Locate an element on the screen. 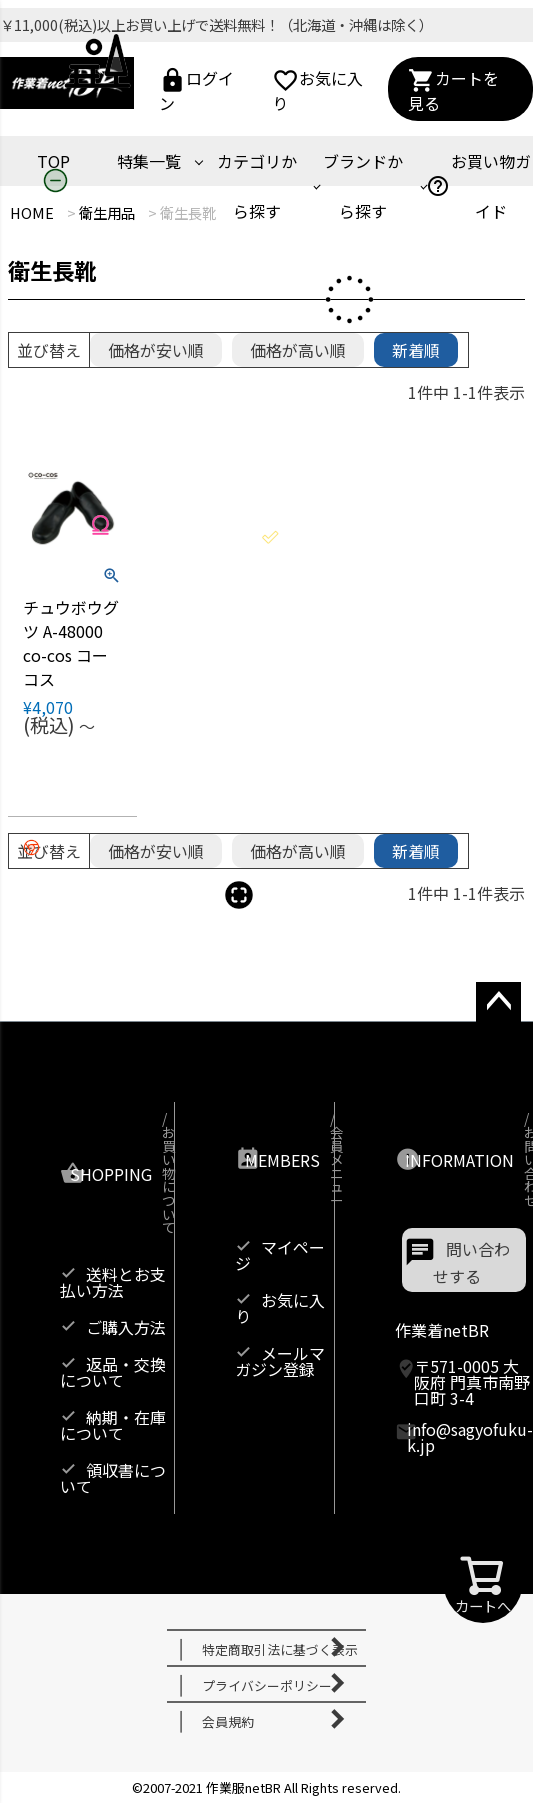 This screenshot has height=1803, width=533. libra zodiac sign symbol is located at coordinates (100, 525).